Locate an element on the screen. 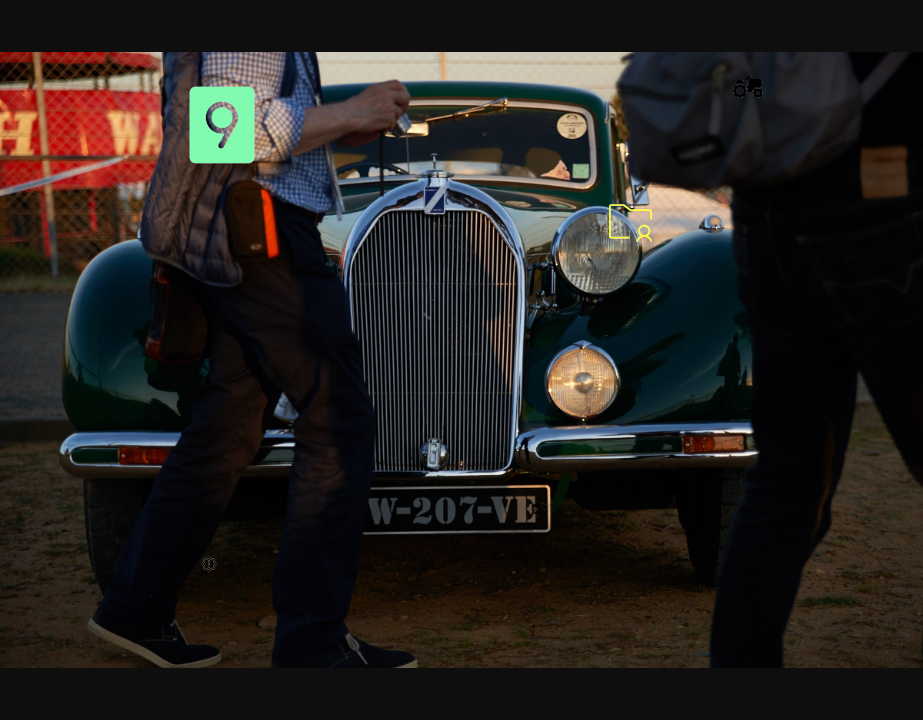  indicates the number nine in a list or sequence is located at coordinates (222, 125).